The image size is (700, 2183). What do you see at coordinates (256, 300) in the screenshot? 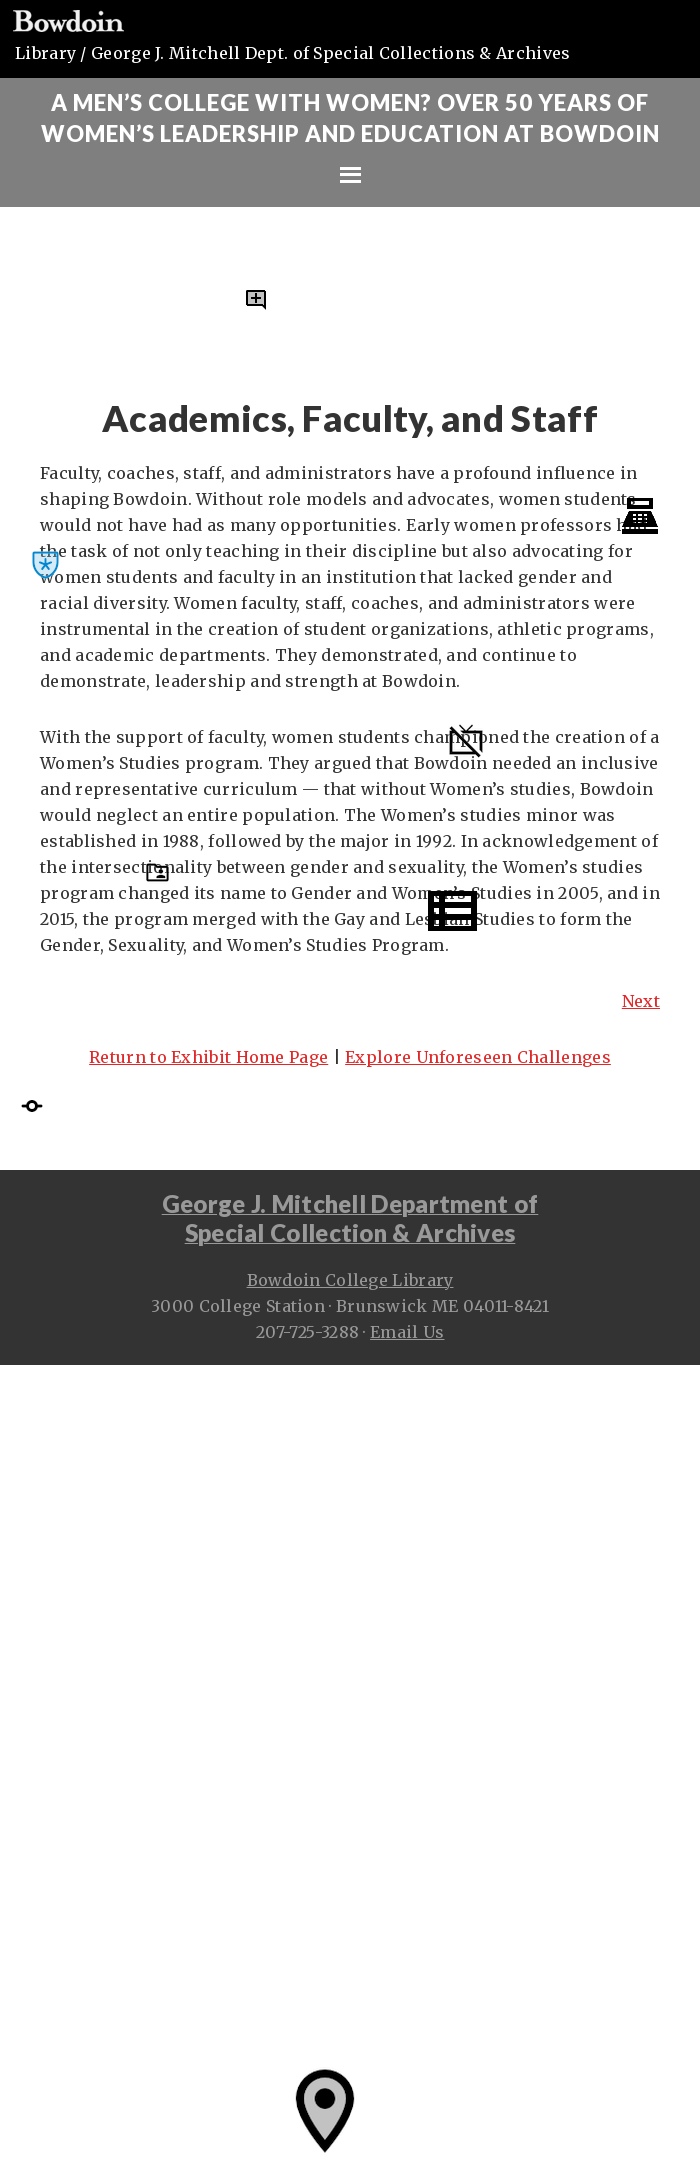
I see `add a new comment` at bounding box center [256, 300].